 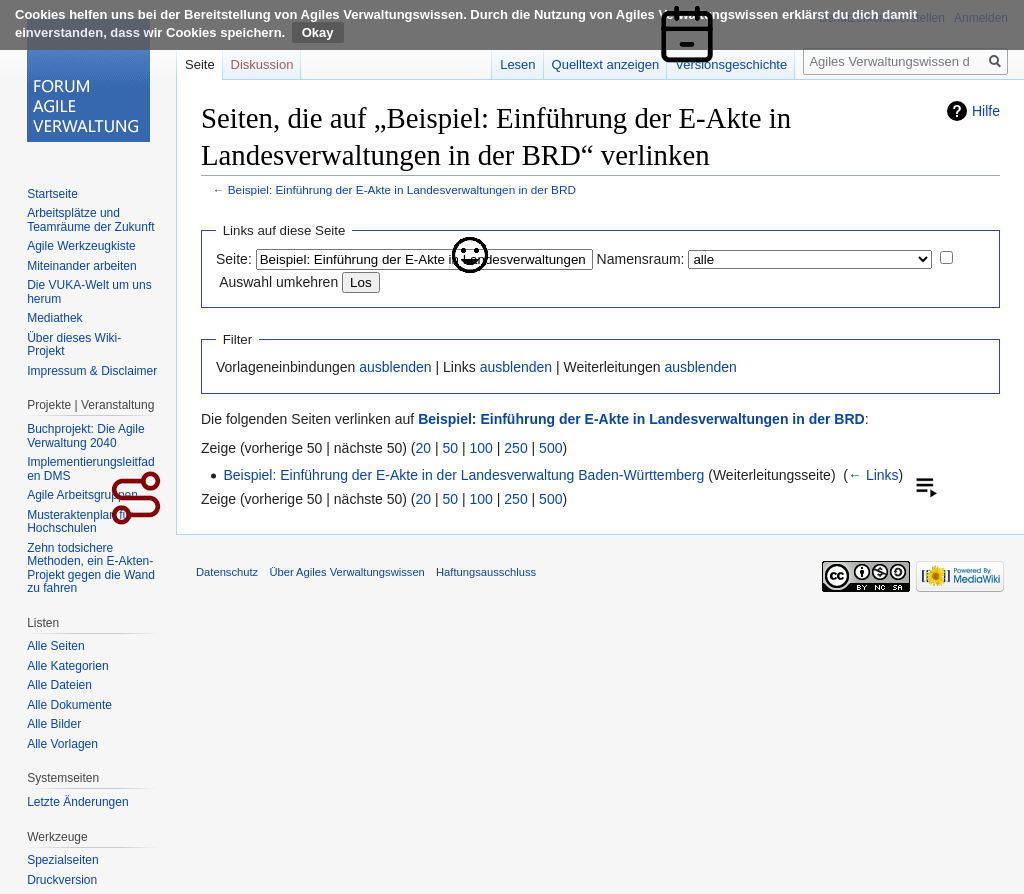 What do you see at coordinates (927, 486) in the screenshot?
I see `play all items in a playlist` at bounding box center [927, 486].